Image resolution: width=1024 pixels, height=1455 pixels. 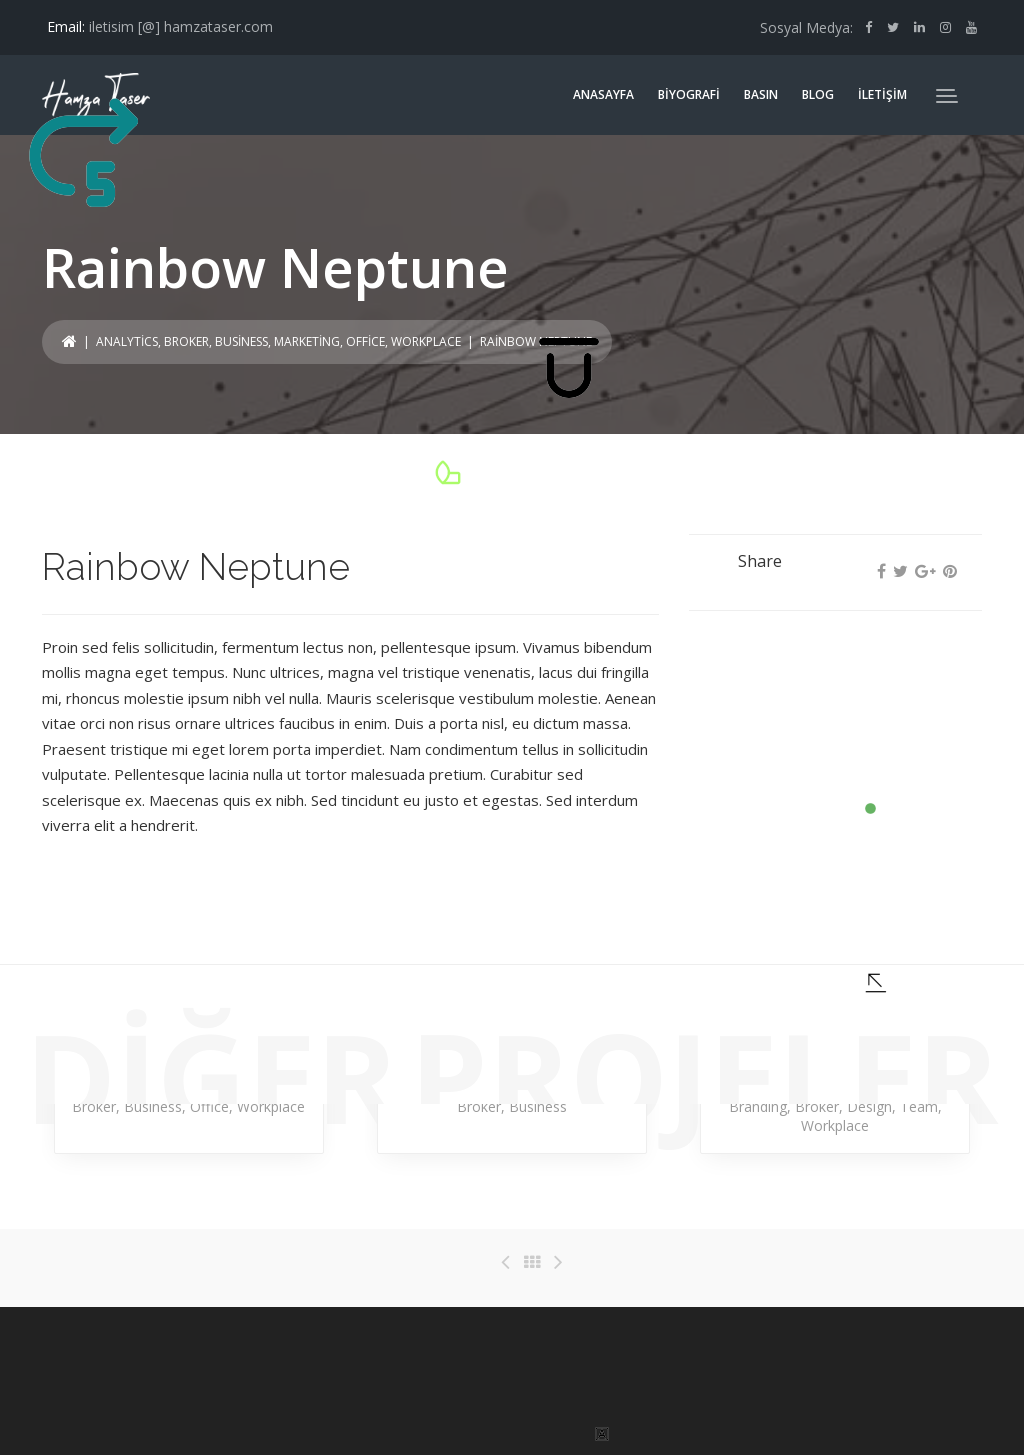 I want to click on navigate to the top-left or beginning of content, so click(x=875, y=983).